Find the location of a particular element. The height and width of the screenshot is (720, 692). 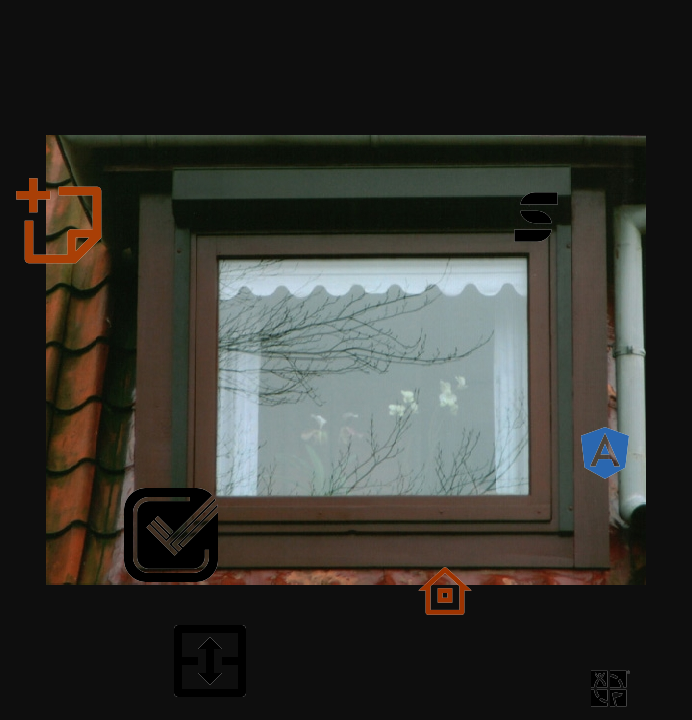

AngularJS framework logo is located at coordinates (605, 453).